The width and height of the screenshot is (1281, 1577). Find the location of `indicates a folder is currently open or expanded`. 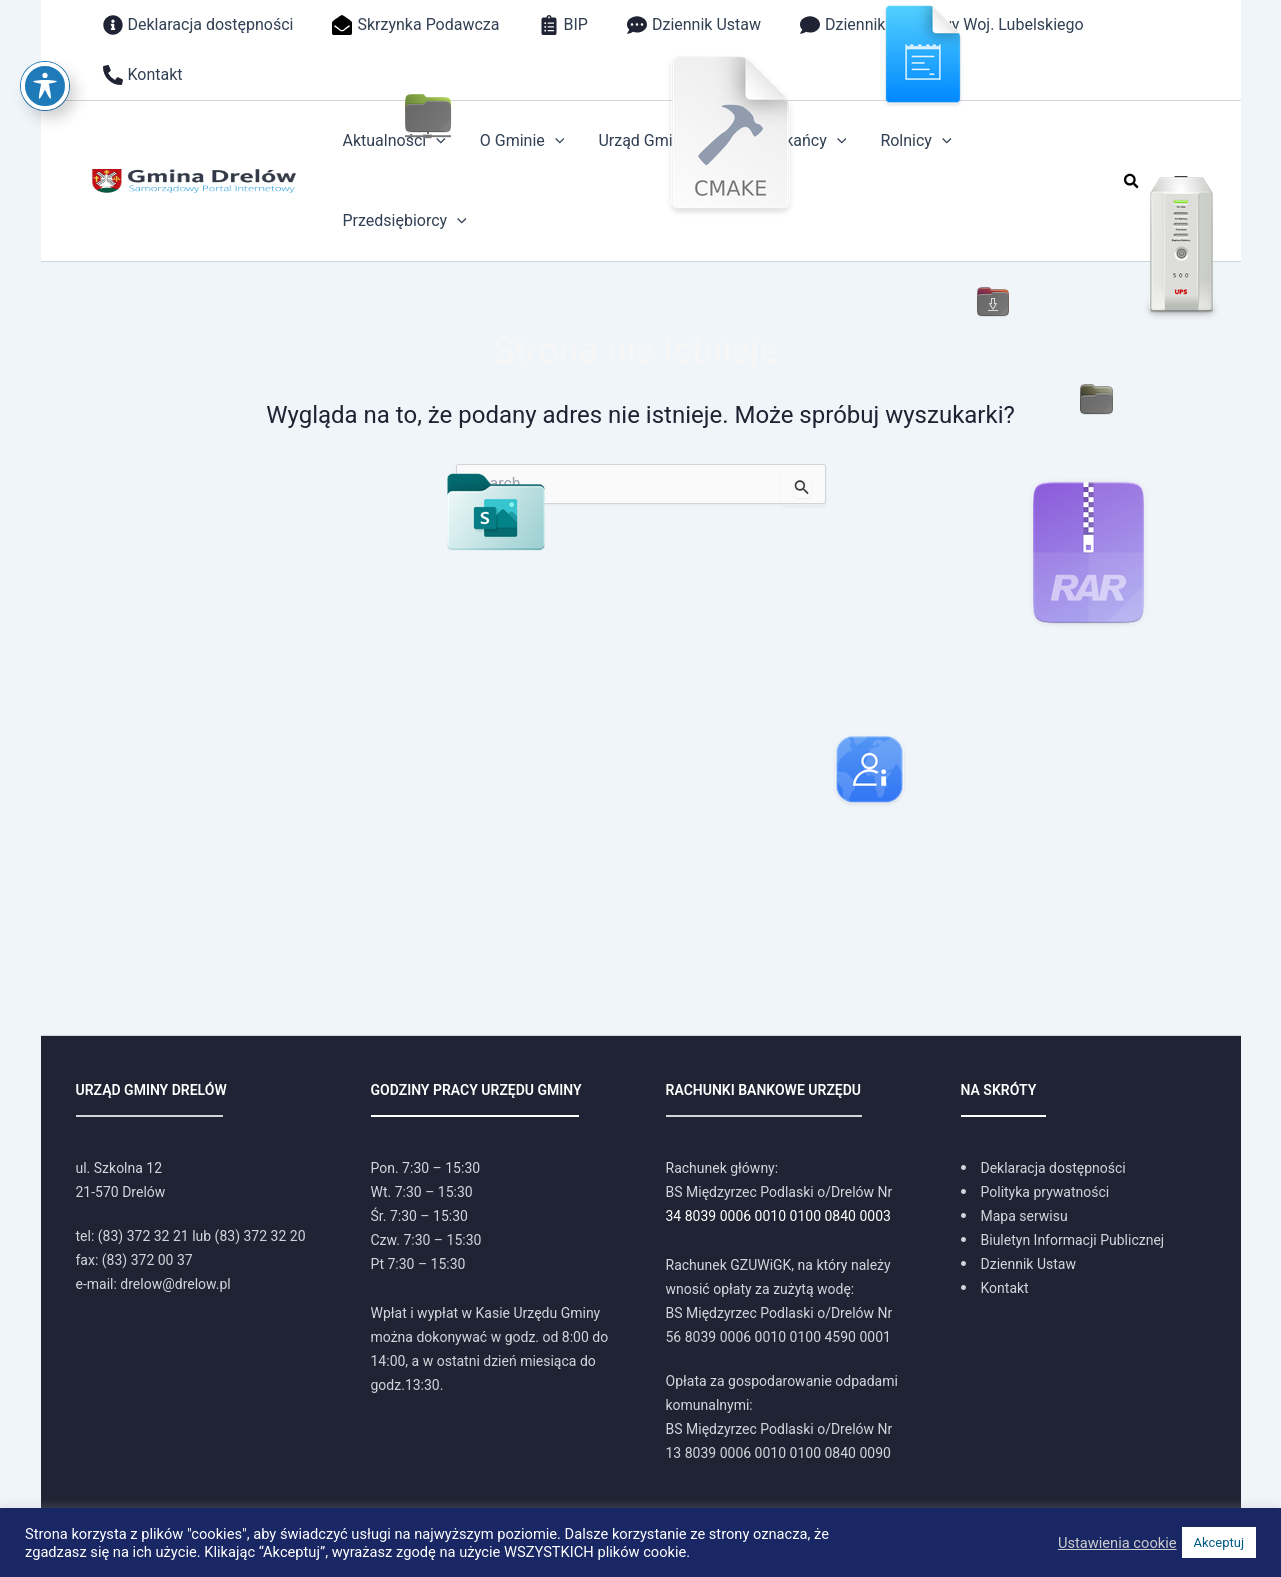

indicates a folder is currently open or expanded is located at coordinates (1096, 398).